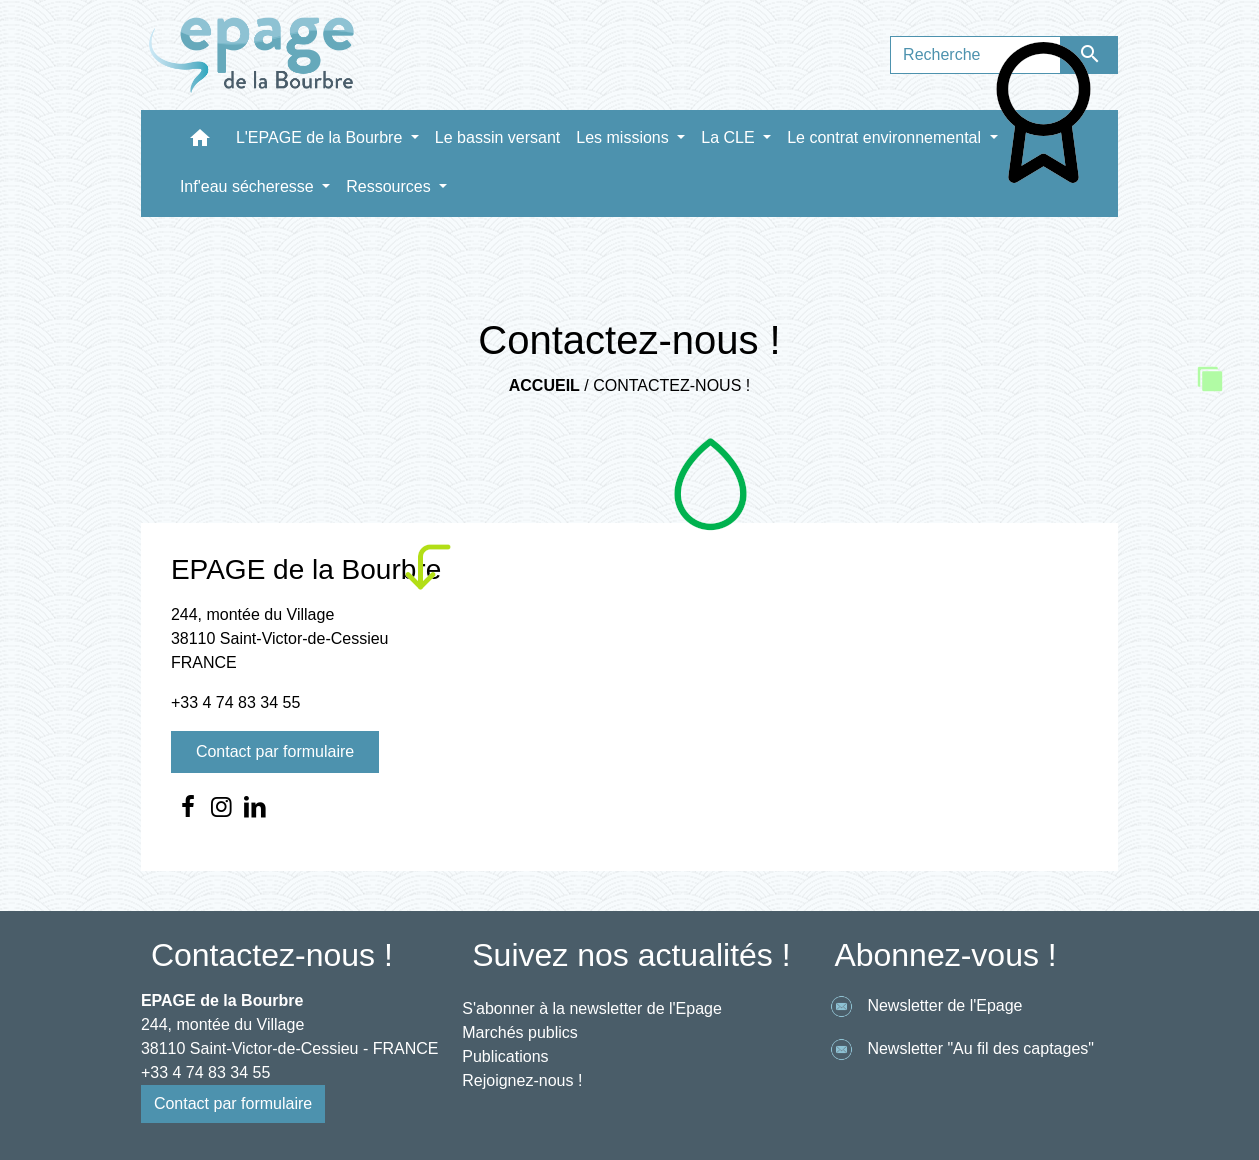 This screenshot has width=1259, height=1160. What do you see at coordinates (1043, 112) in the screenshot?
I see `view achievements or awards` at bounding box center [1043, 112].